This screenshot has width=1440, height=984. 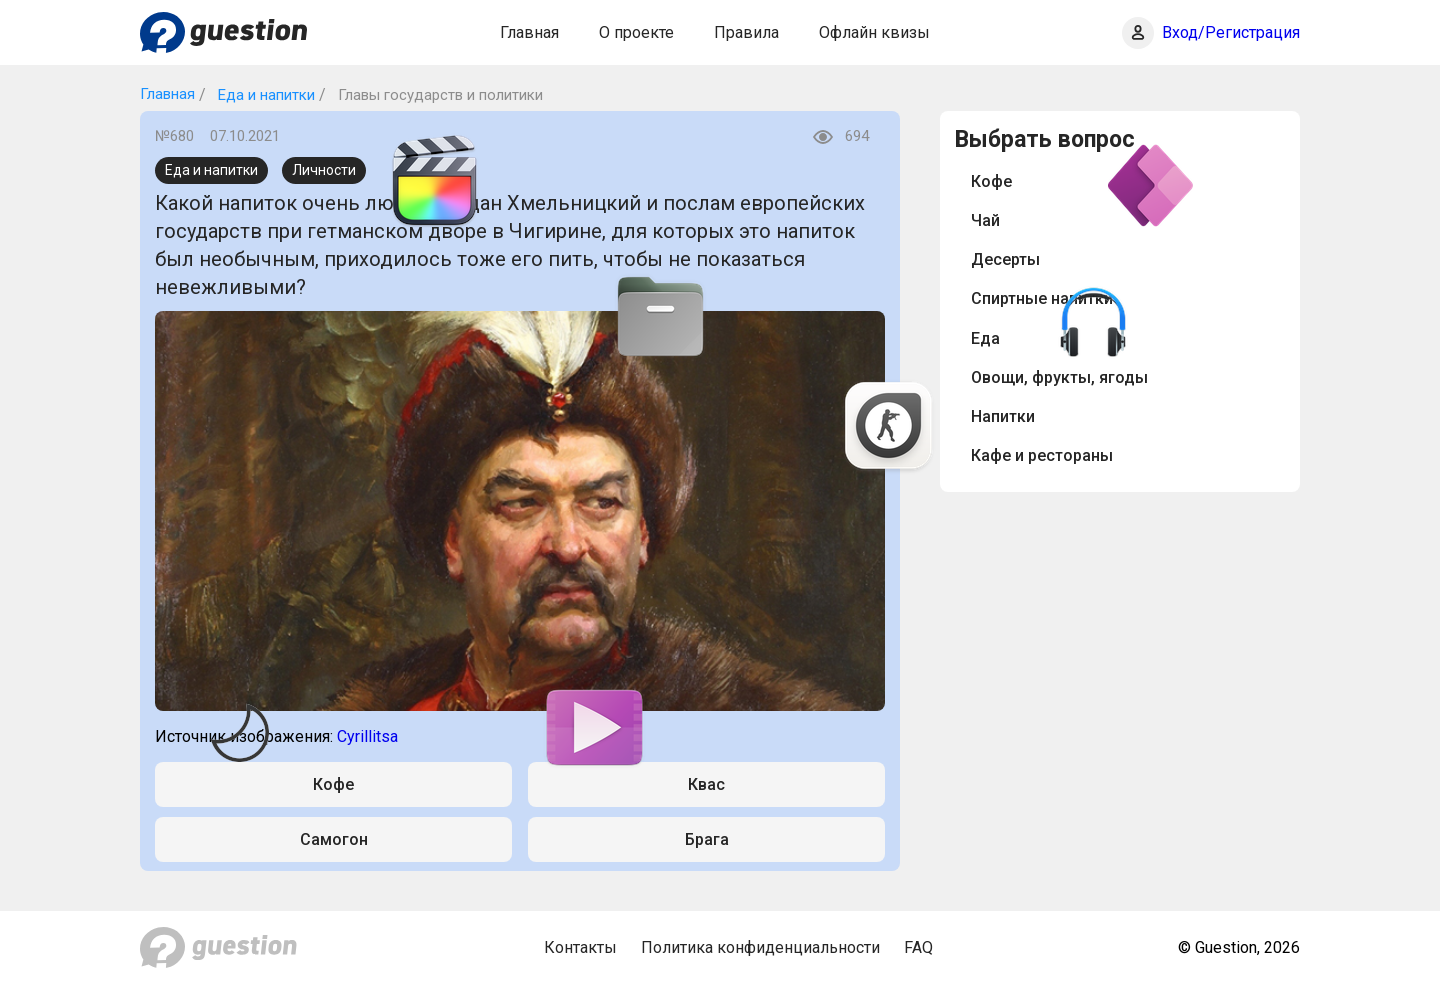 What do you see at coordinates (594, 727) in the screenshot?
I see `open totem video player` at bounding box center [594, 727].